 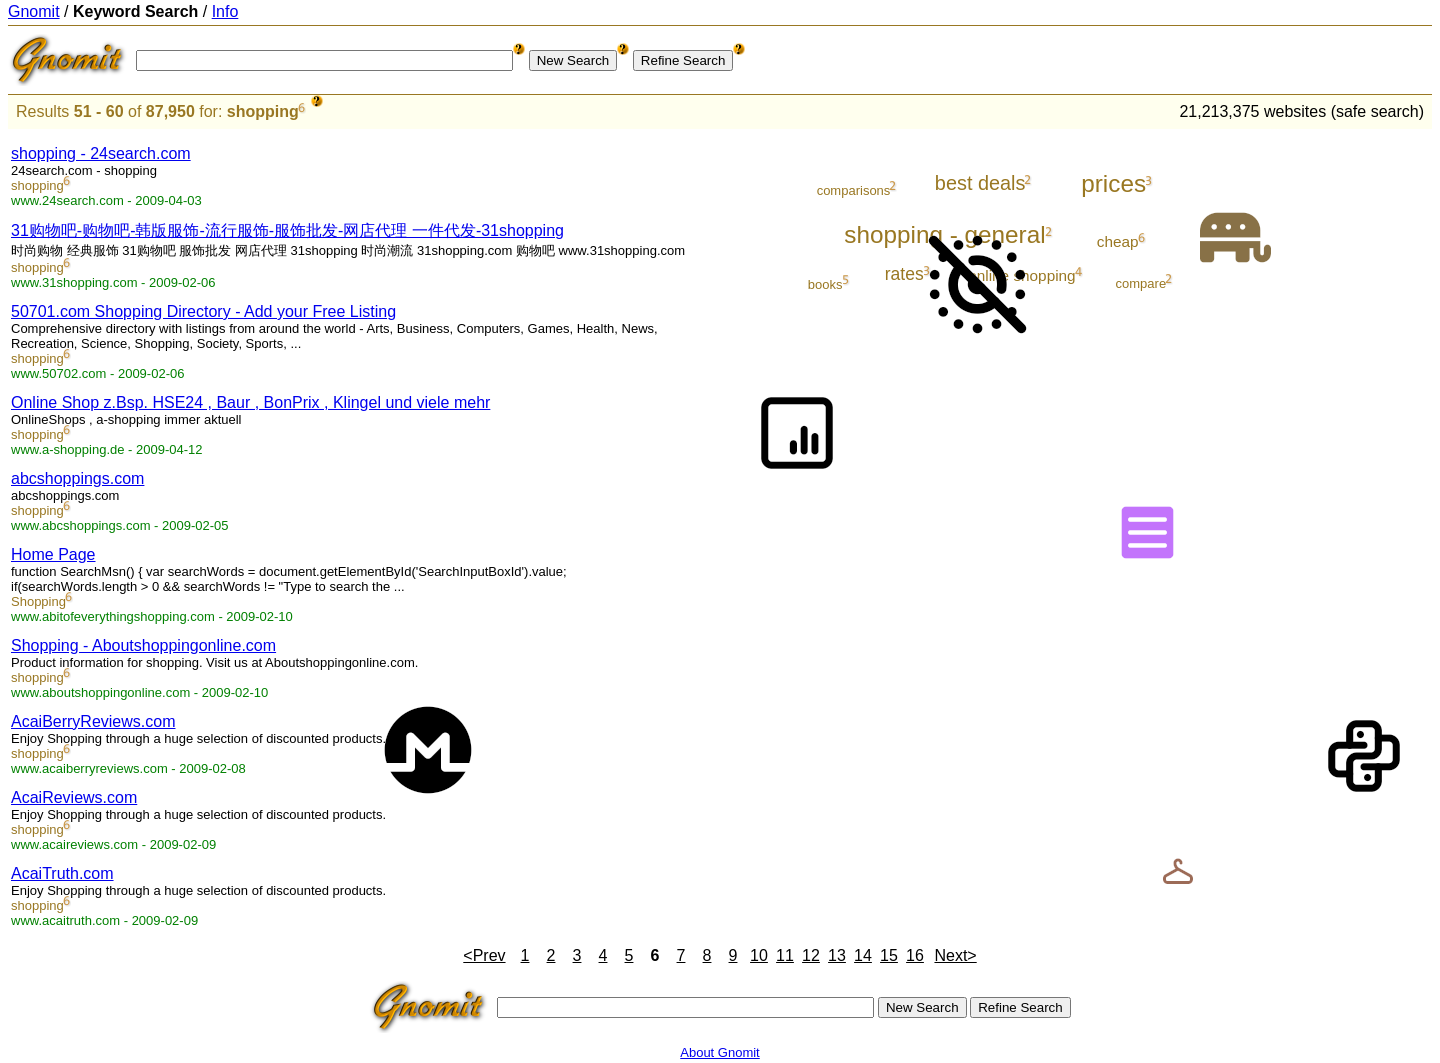 I want to click on view list of items, so click(x=1147, y=532).